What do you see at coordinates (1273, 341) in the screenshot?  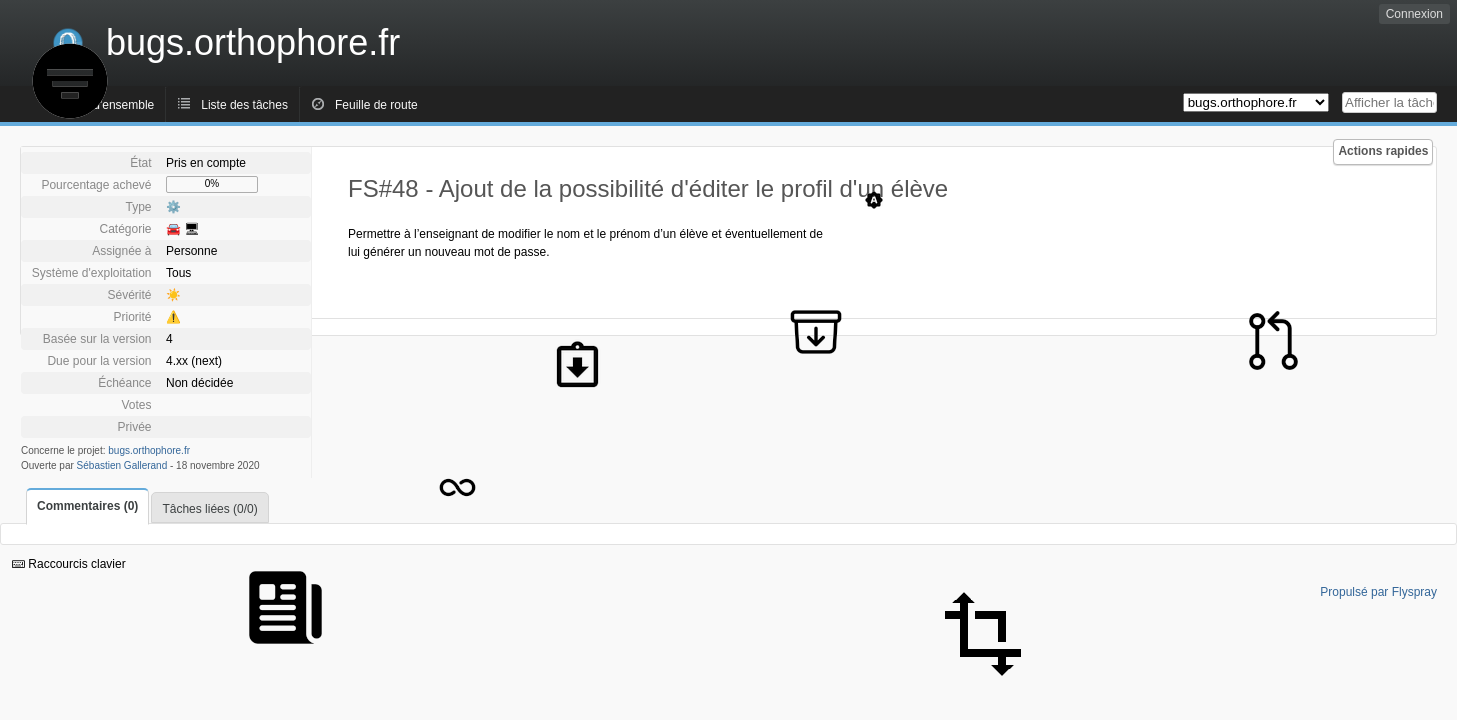 I see `create a new pull request` at bounding box center [1273, 341].